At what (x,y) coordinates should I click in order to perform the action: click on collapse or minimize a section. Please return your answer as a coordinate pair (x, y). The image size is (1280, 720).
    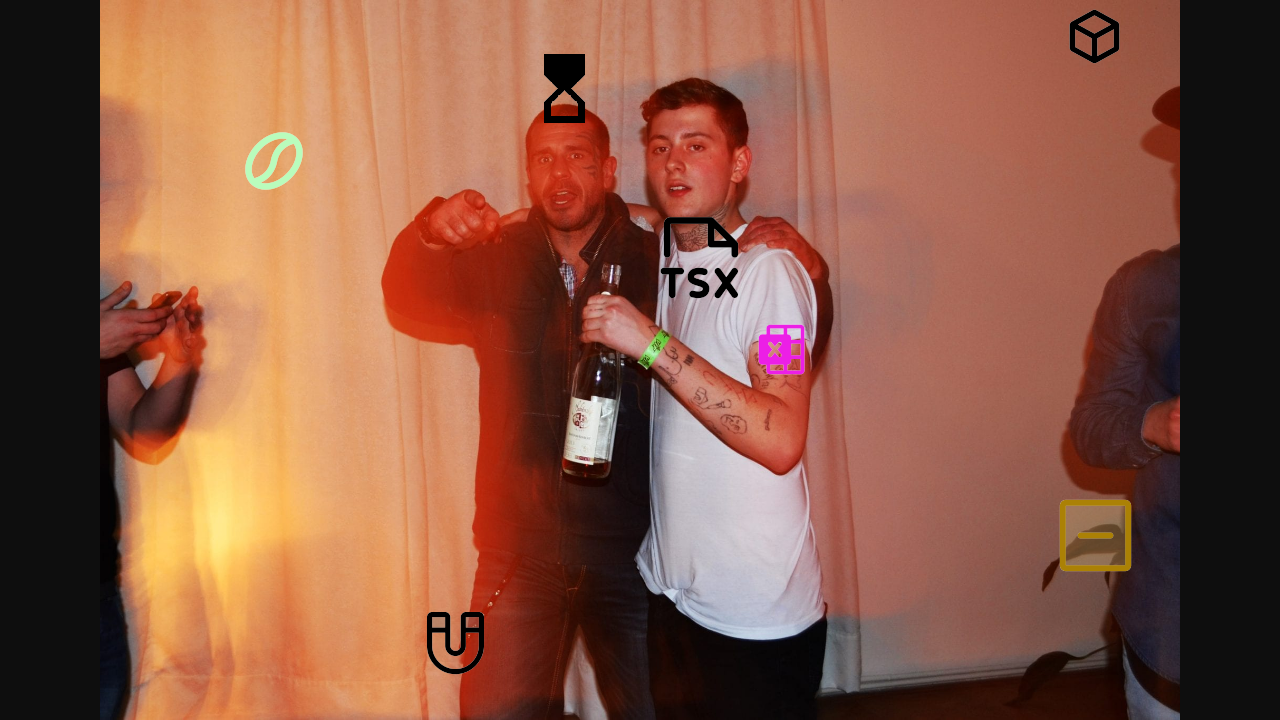
    Looking at the image, I should click on (1095, 535).